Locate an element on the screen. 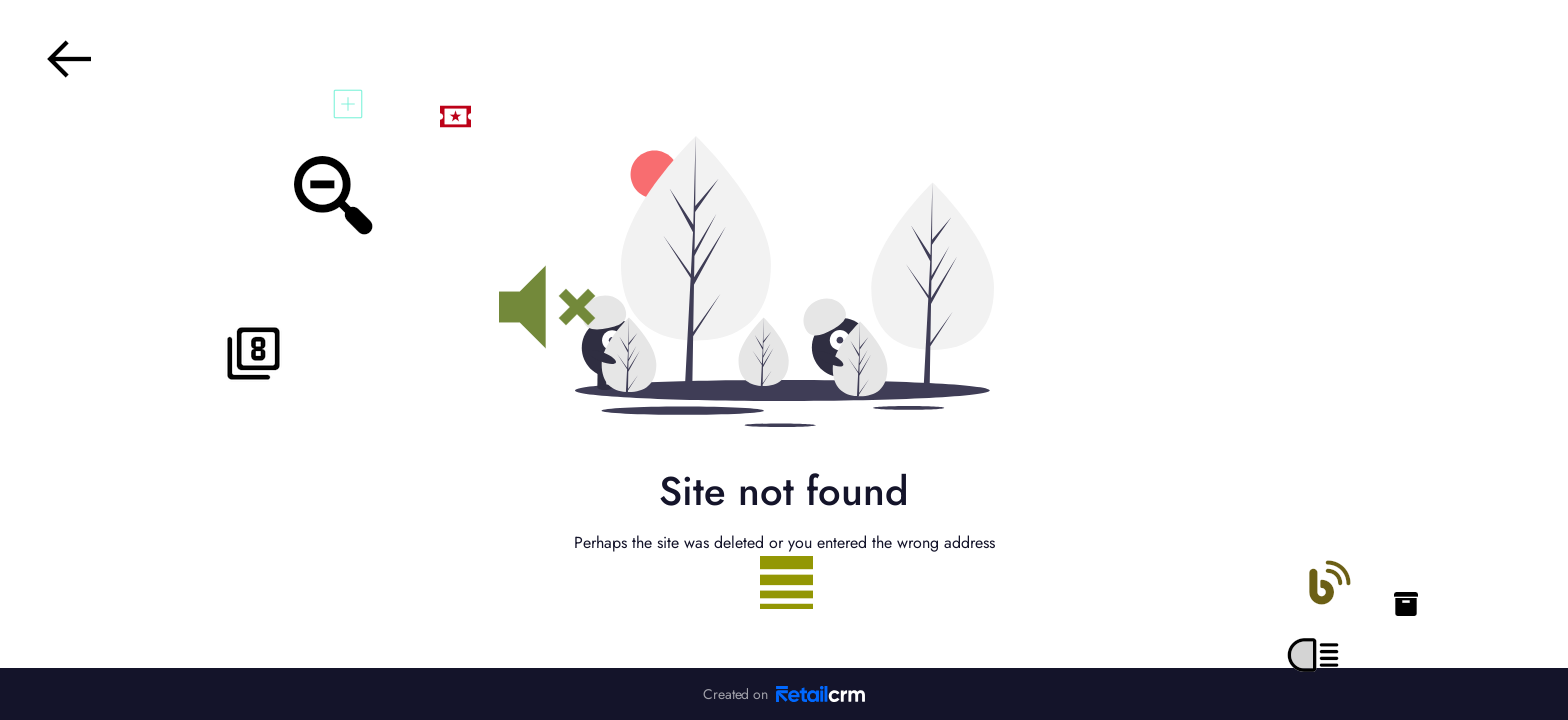 This screenshot has height=720, width=1568. toggle vehicle headlights on/off is located at coordinates (1313, 655).